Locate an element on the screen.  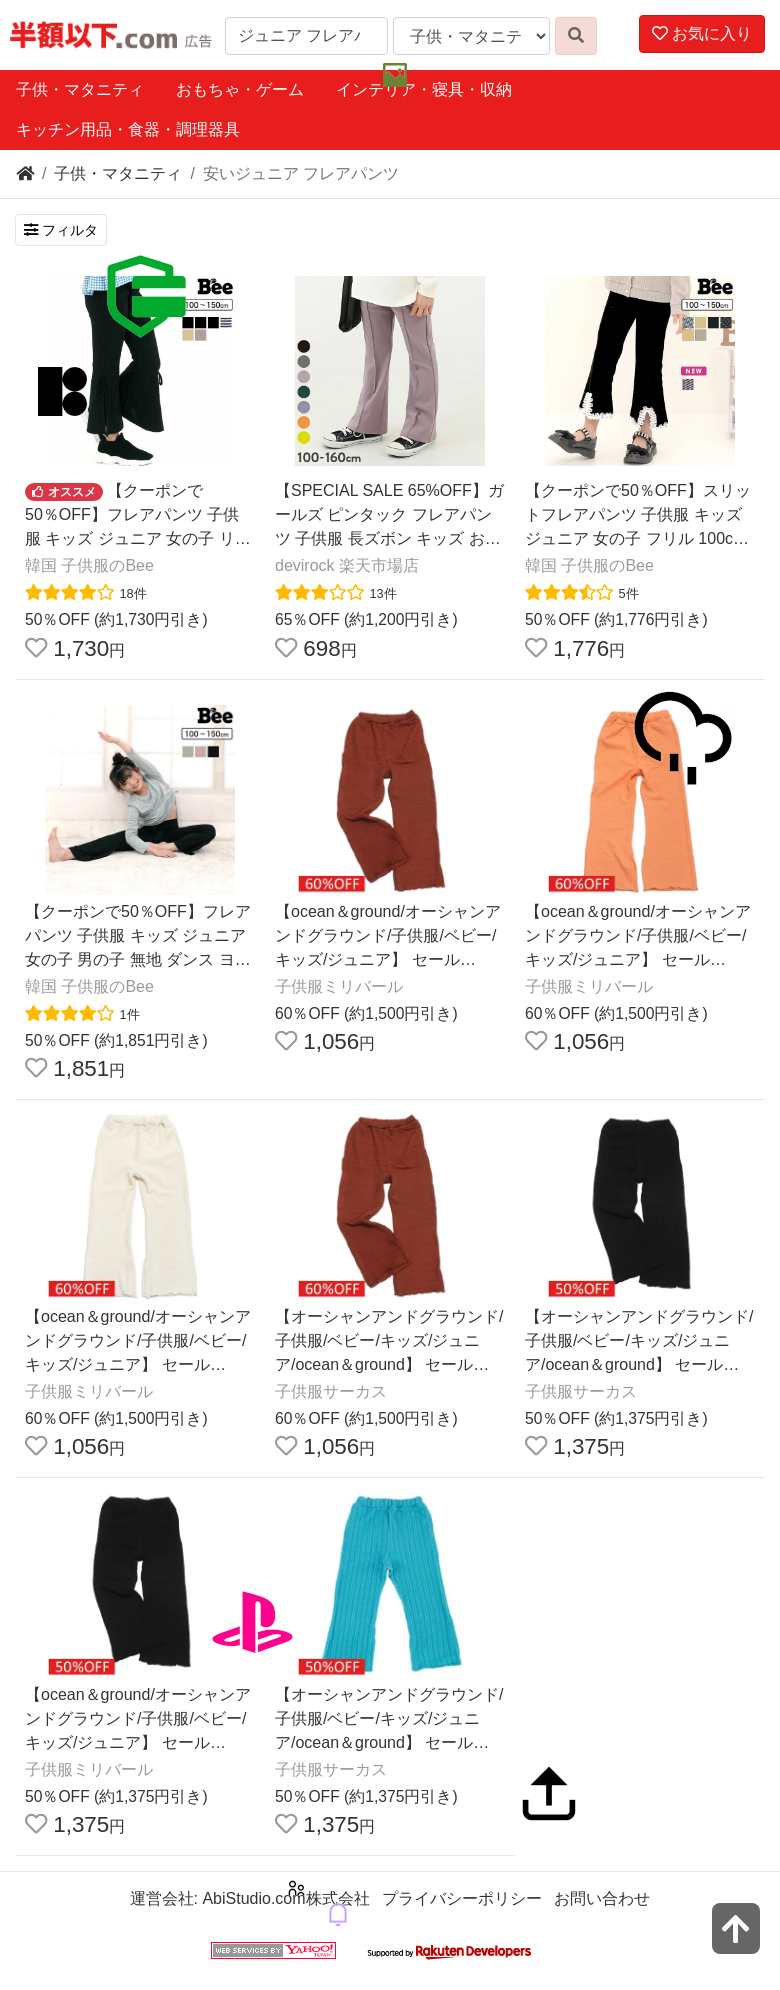
indicates light rain or drizzle conditions is located at coordinates (683, 736).